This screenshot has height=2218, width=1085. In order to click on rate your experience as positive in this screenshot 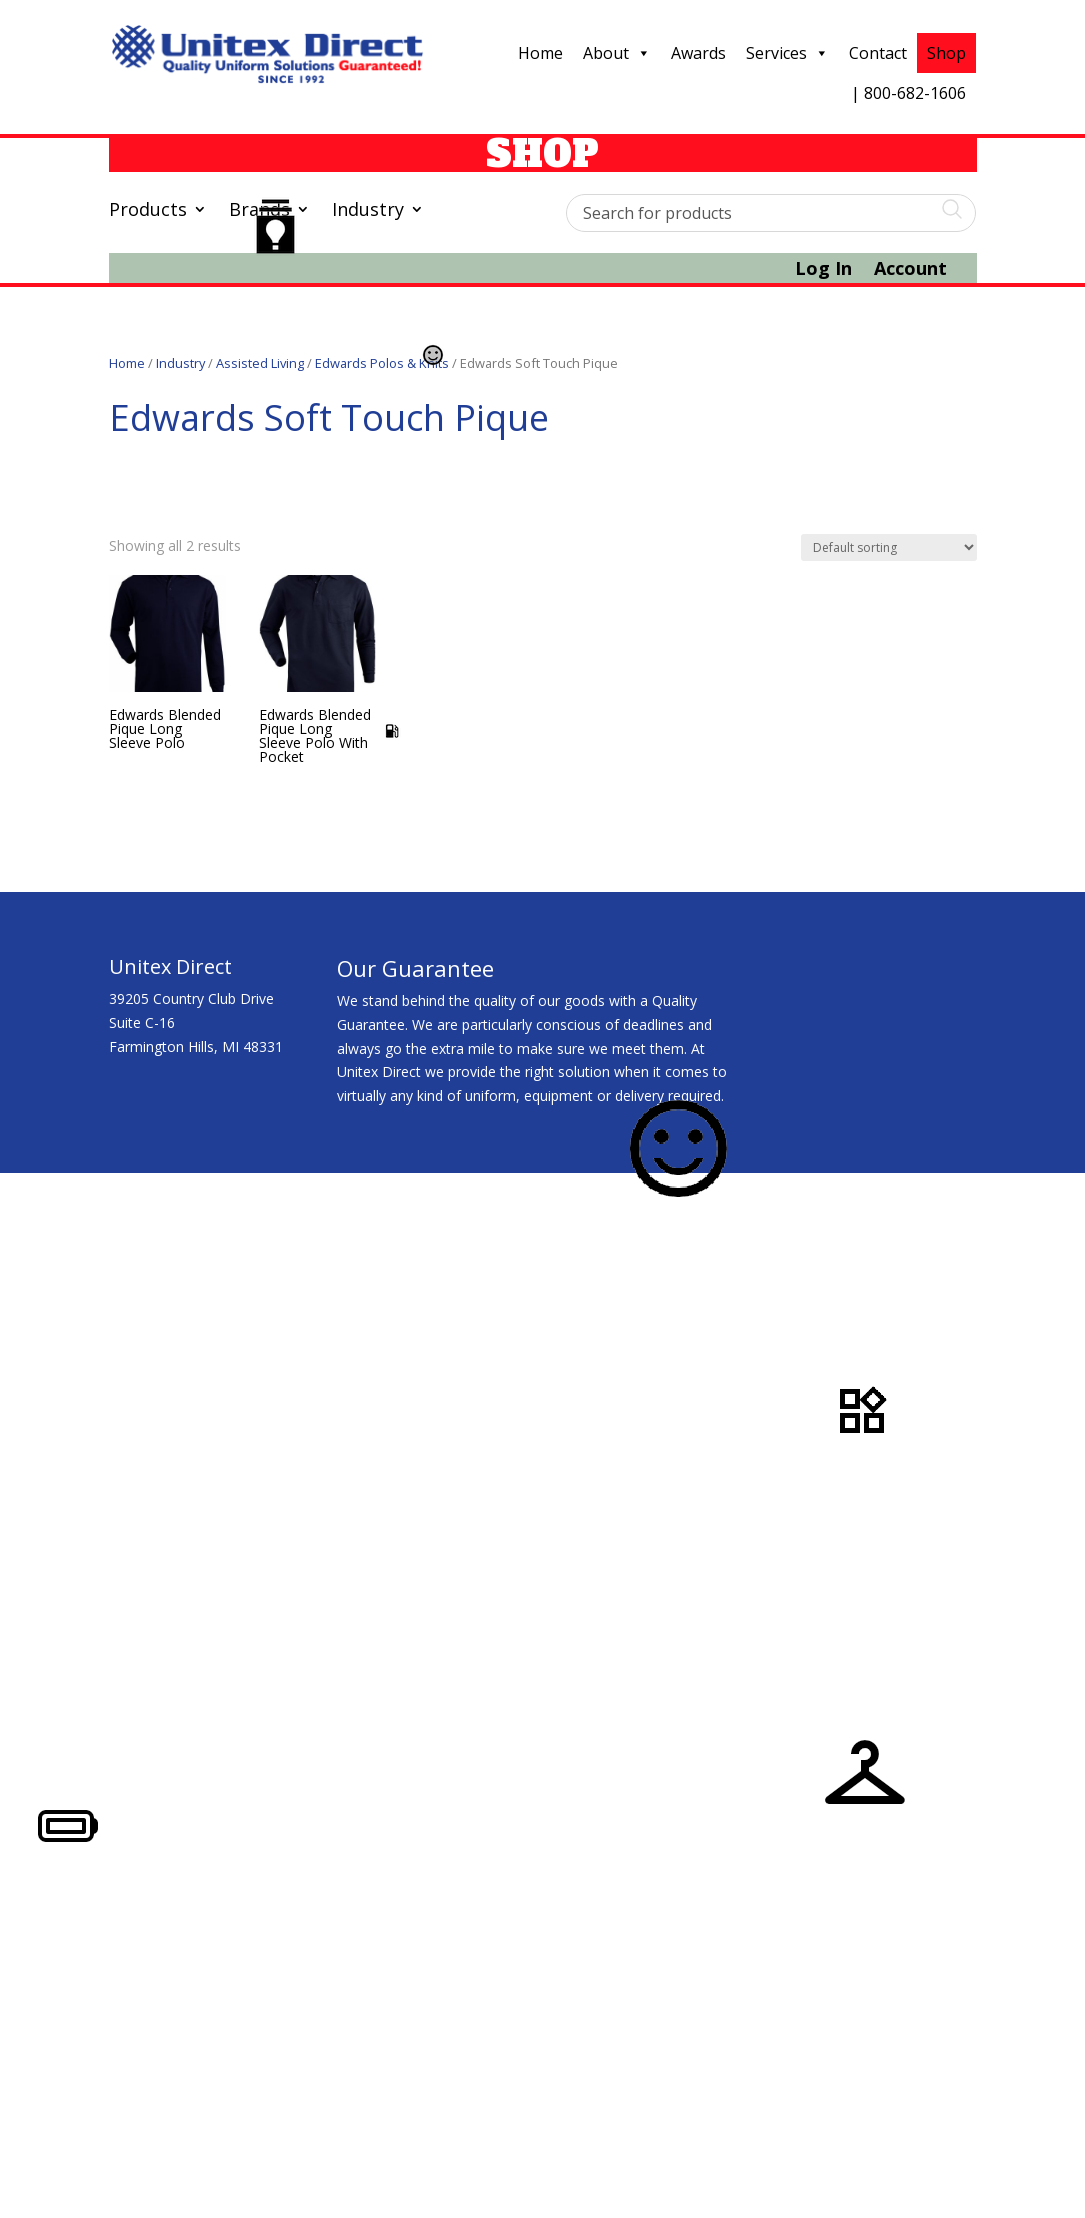, I will do `click(433, 355)`.